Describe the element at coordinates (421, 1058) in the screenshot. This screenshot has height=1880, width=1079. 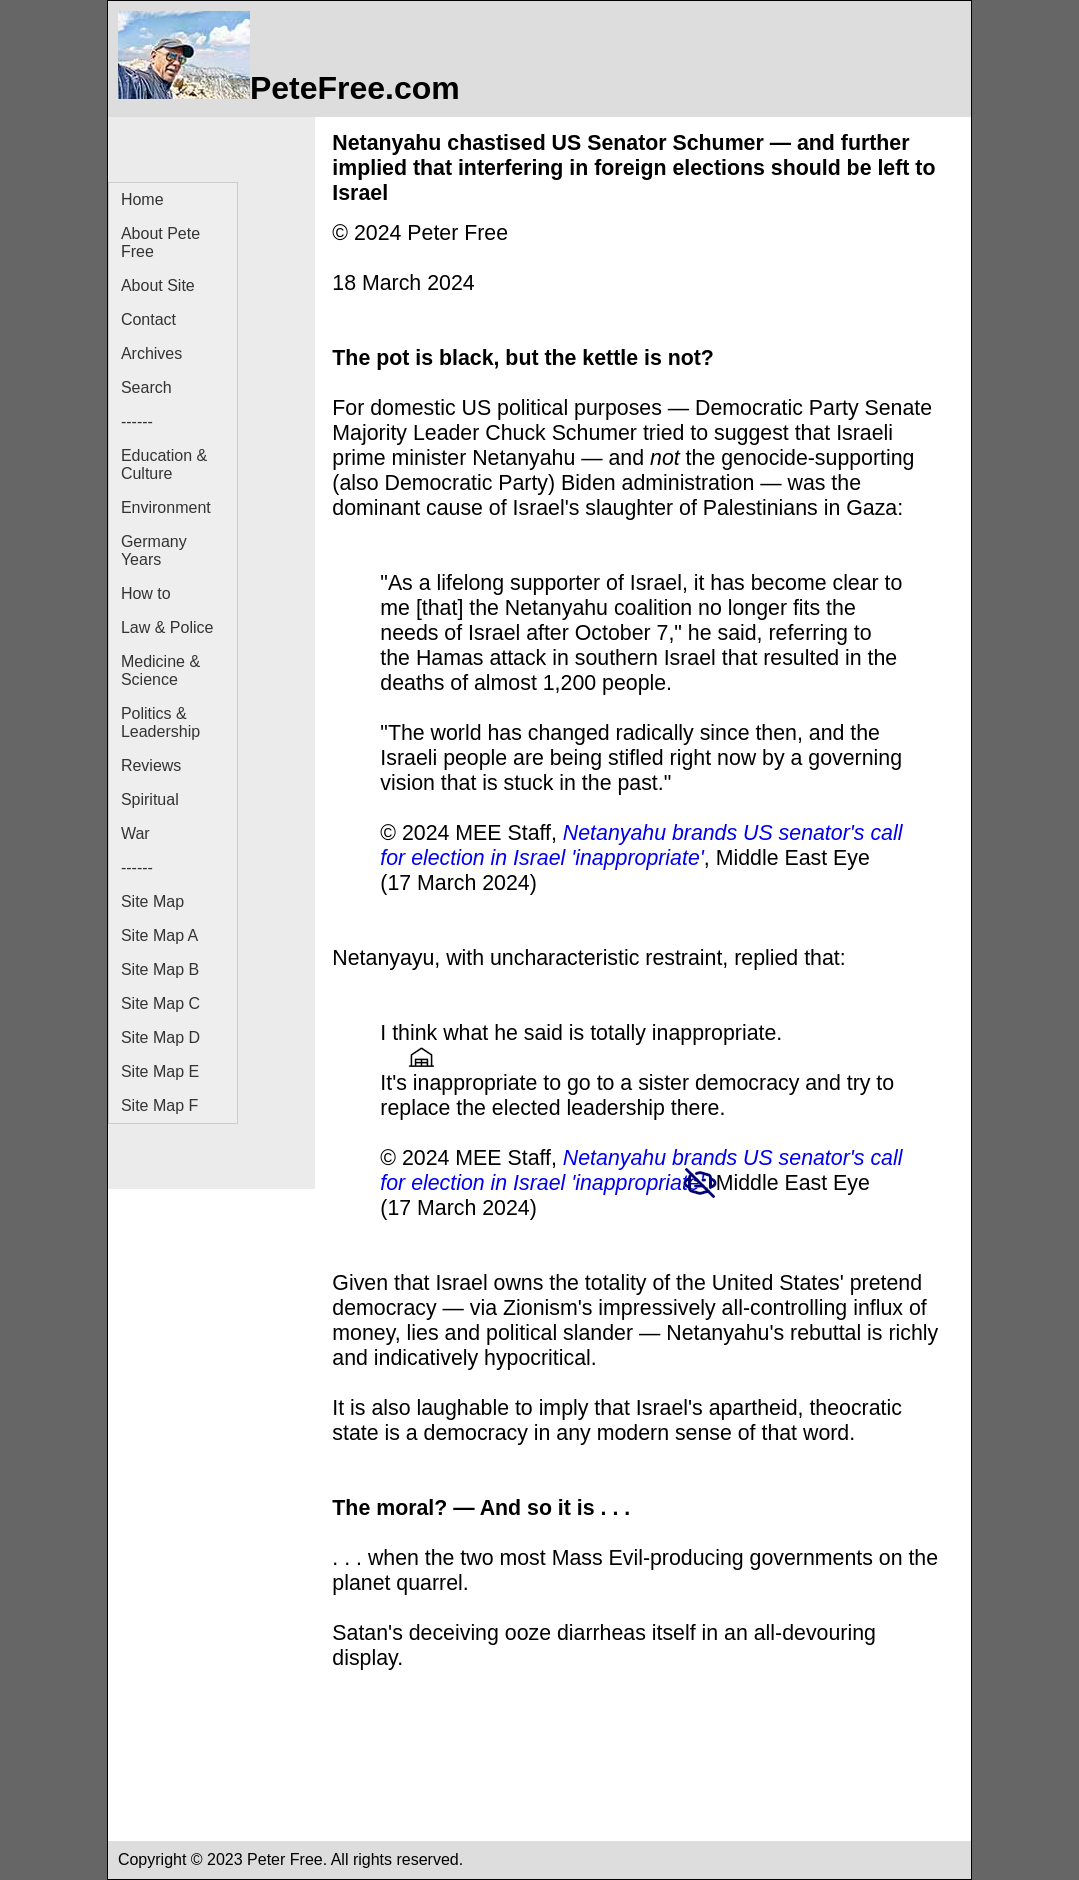
I see `access garage or parking controls` at that location.